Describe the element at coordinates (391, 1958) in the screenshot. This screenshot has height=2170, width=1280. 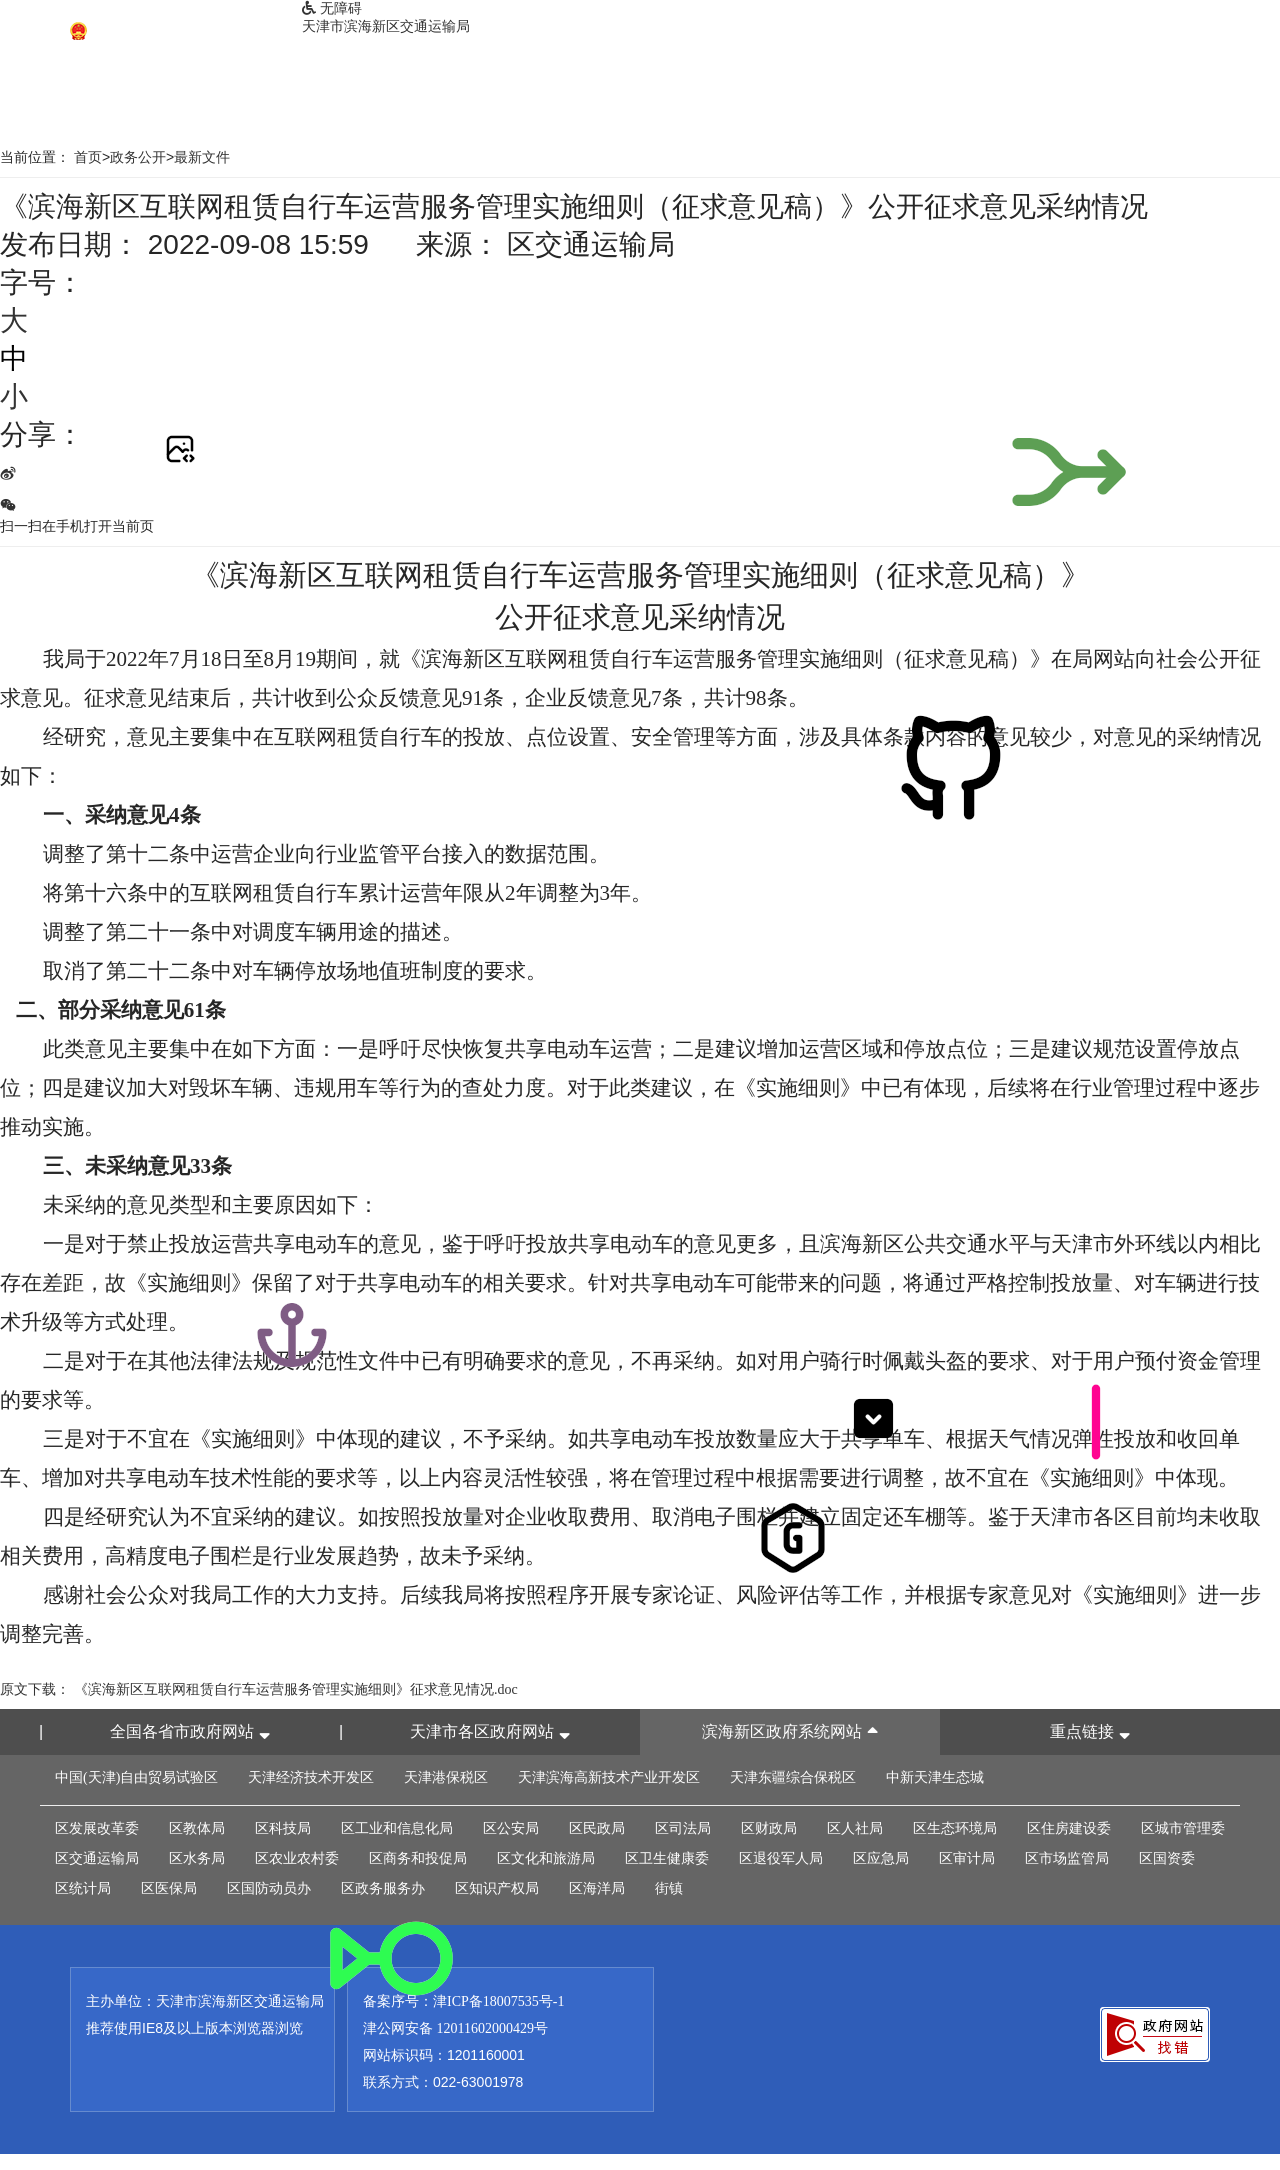
I see `select third gender or non-binary option` at that location.